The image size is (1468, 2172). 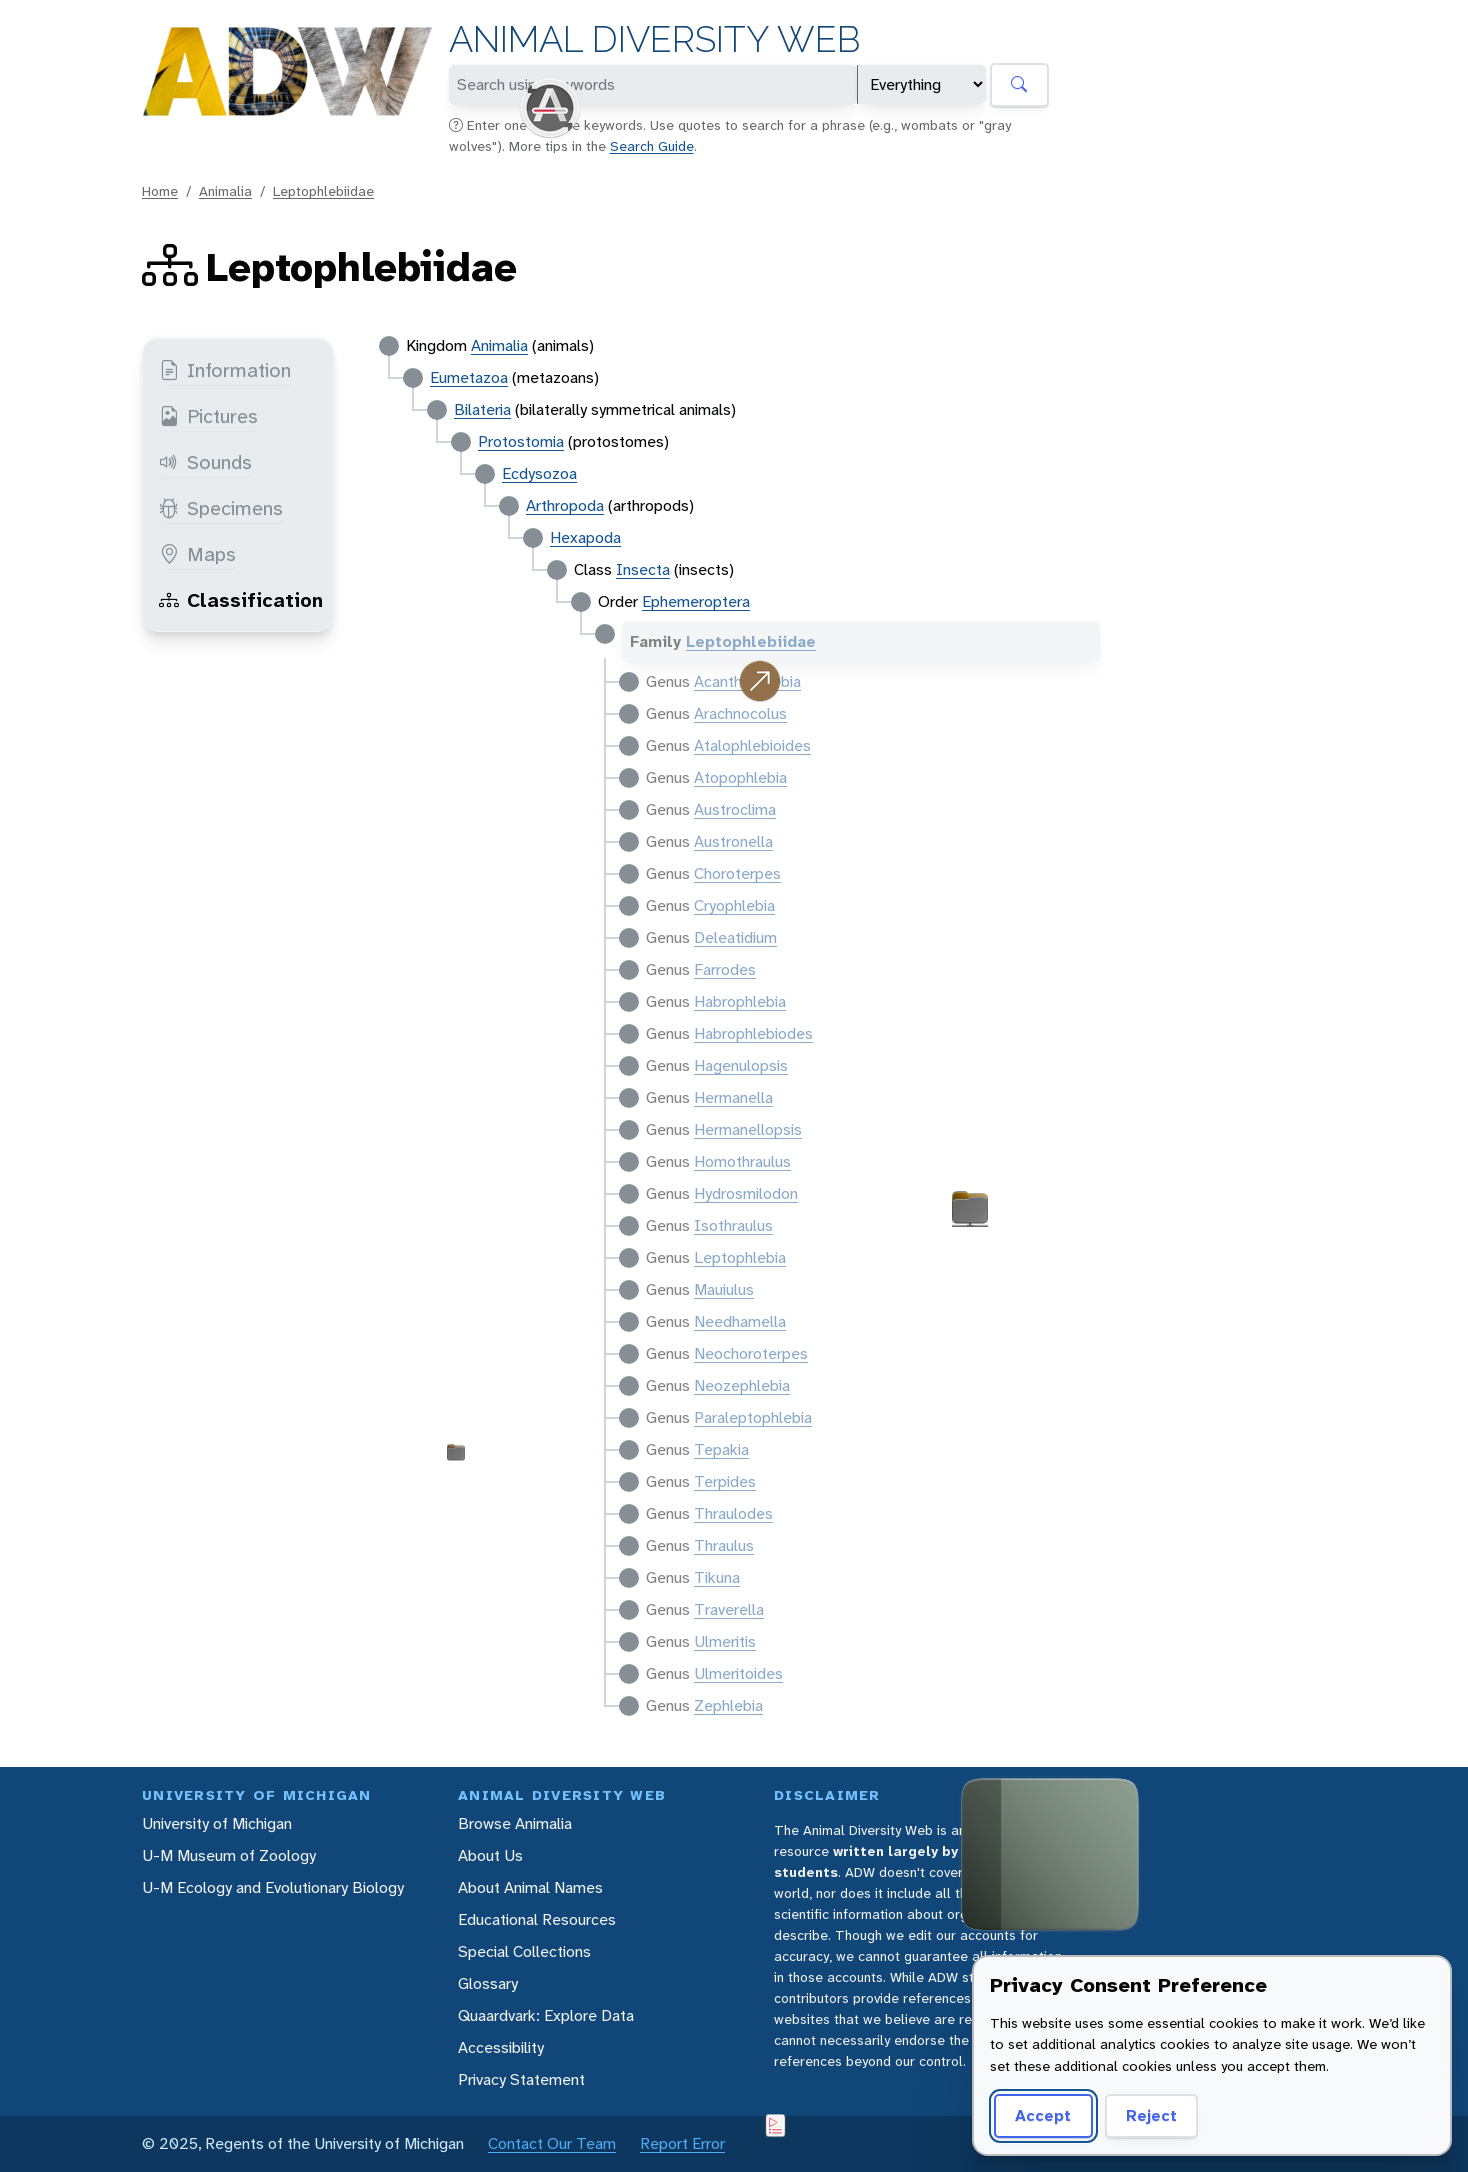 I want to click on access files stored on a remote server or network location, so click(x=970, y=1209).